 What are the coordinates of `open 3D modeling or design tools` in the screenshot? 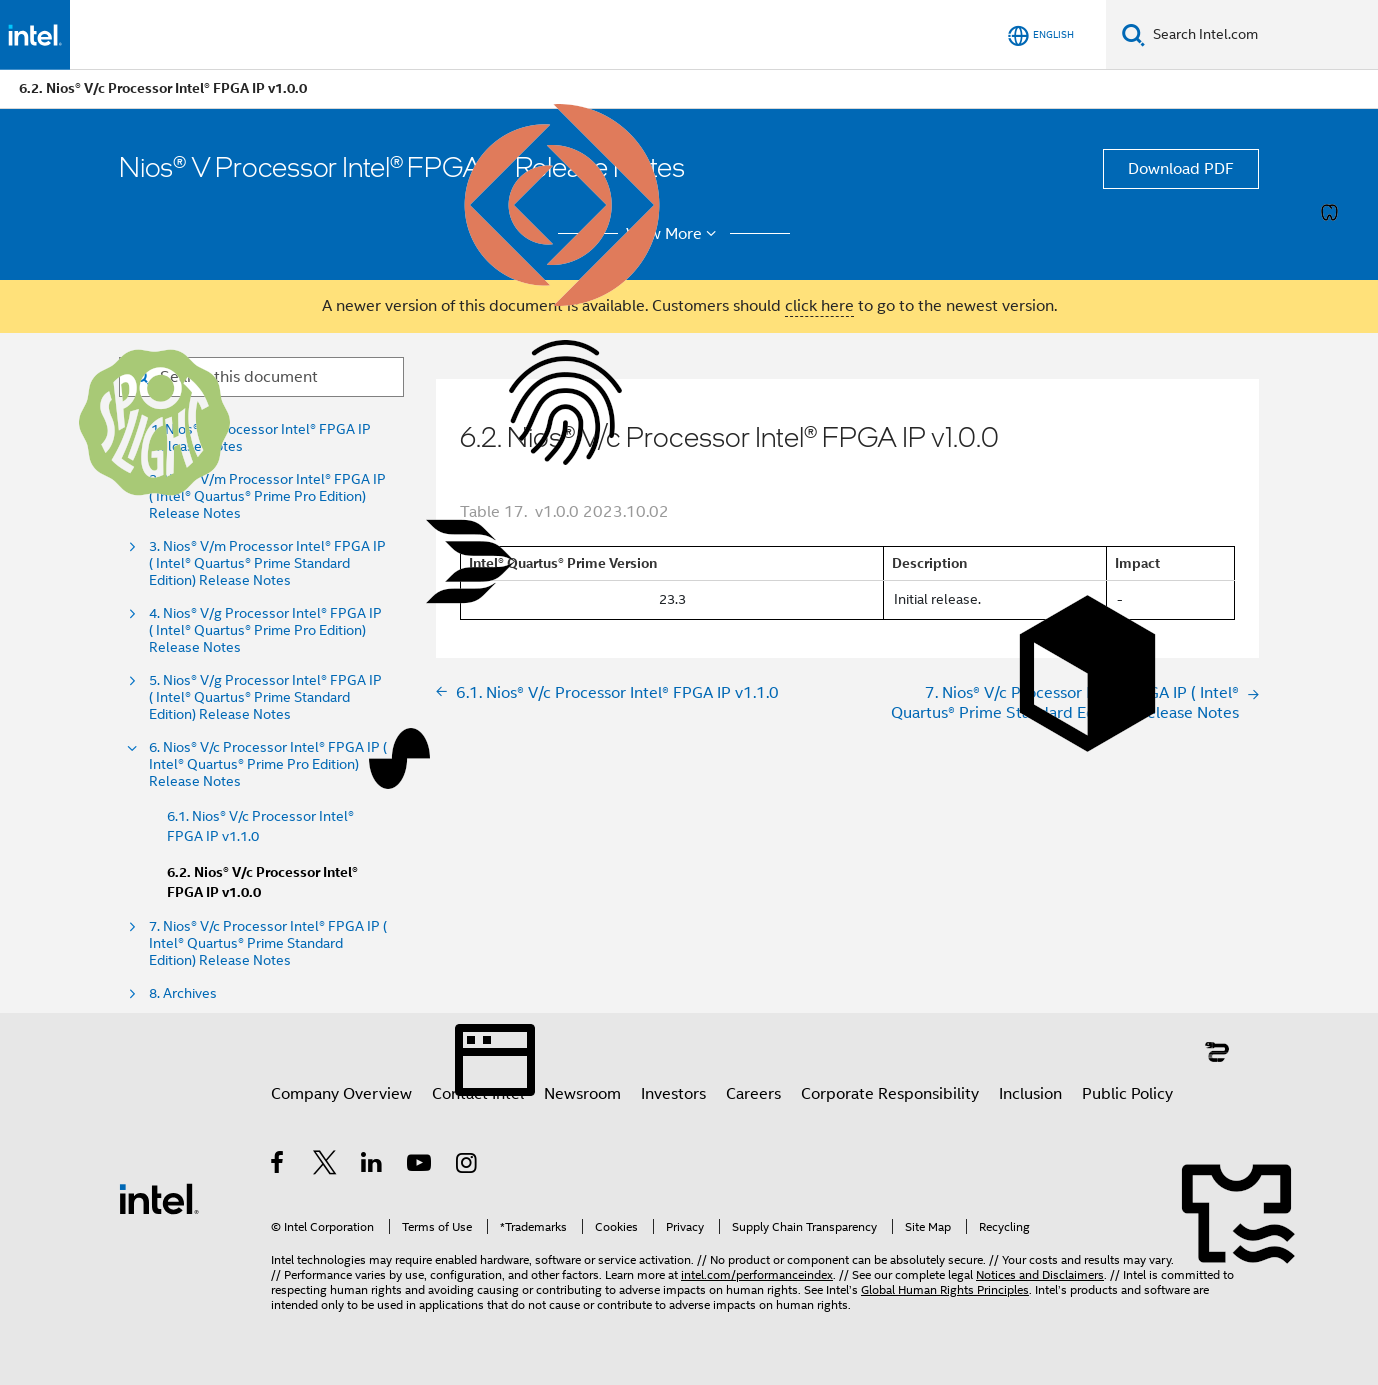 It's located at (1087, 673).